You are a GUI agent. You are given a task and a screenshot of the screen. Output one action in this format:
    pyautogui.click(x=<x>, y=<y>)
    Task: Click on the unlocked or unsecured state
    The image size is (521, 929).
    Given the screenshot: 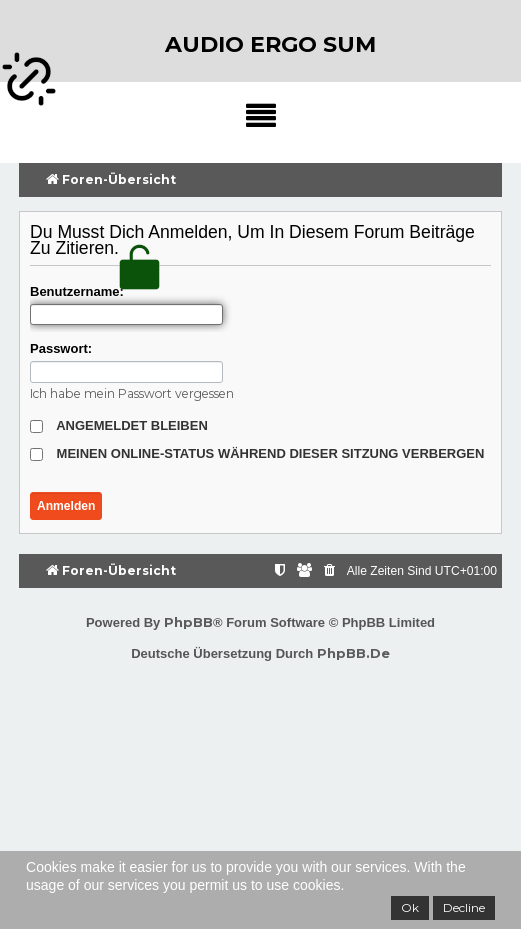 What is the action you would take?
    pyautogui.click(x=139, y=269)
    